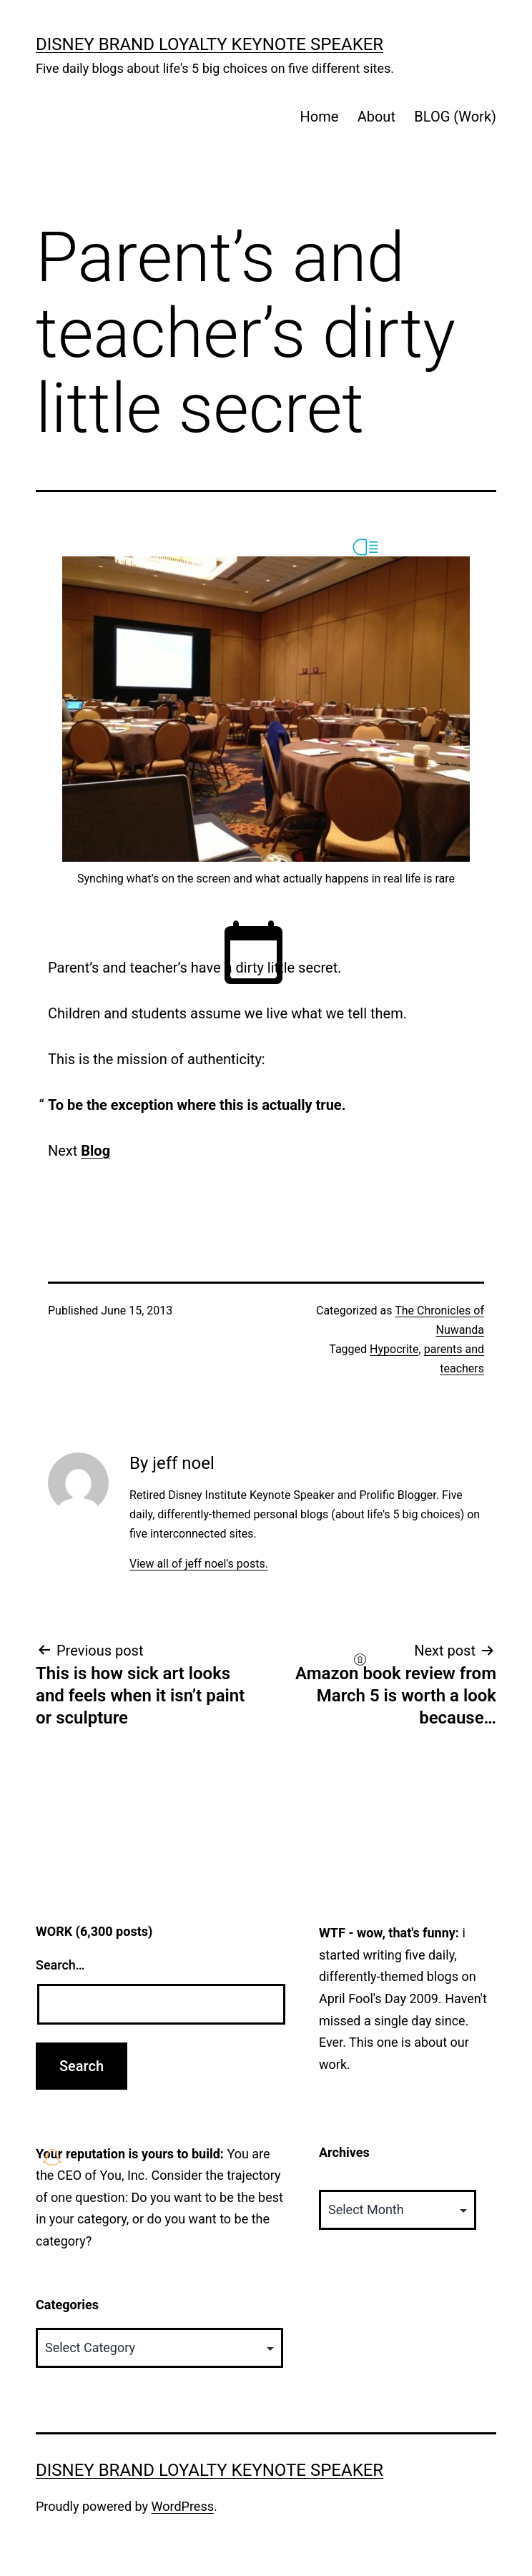 This screenshot has width=532, height=2576. I want to click on toggle vehicle headlights on/off, so click(365, 547).